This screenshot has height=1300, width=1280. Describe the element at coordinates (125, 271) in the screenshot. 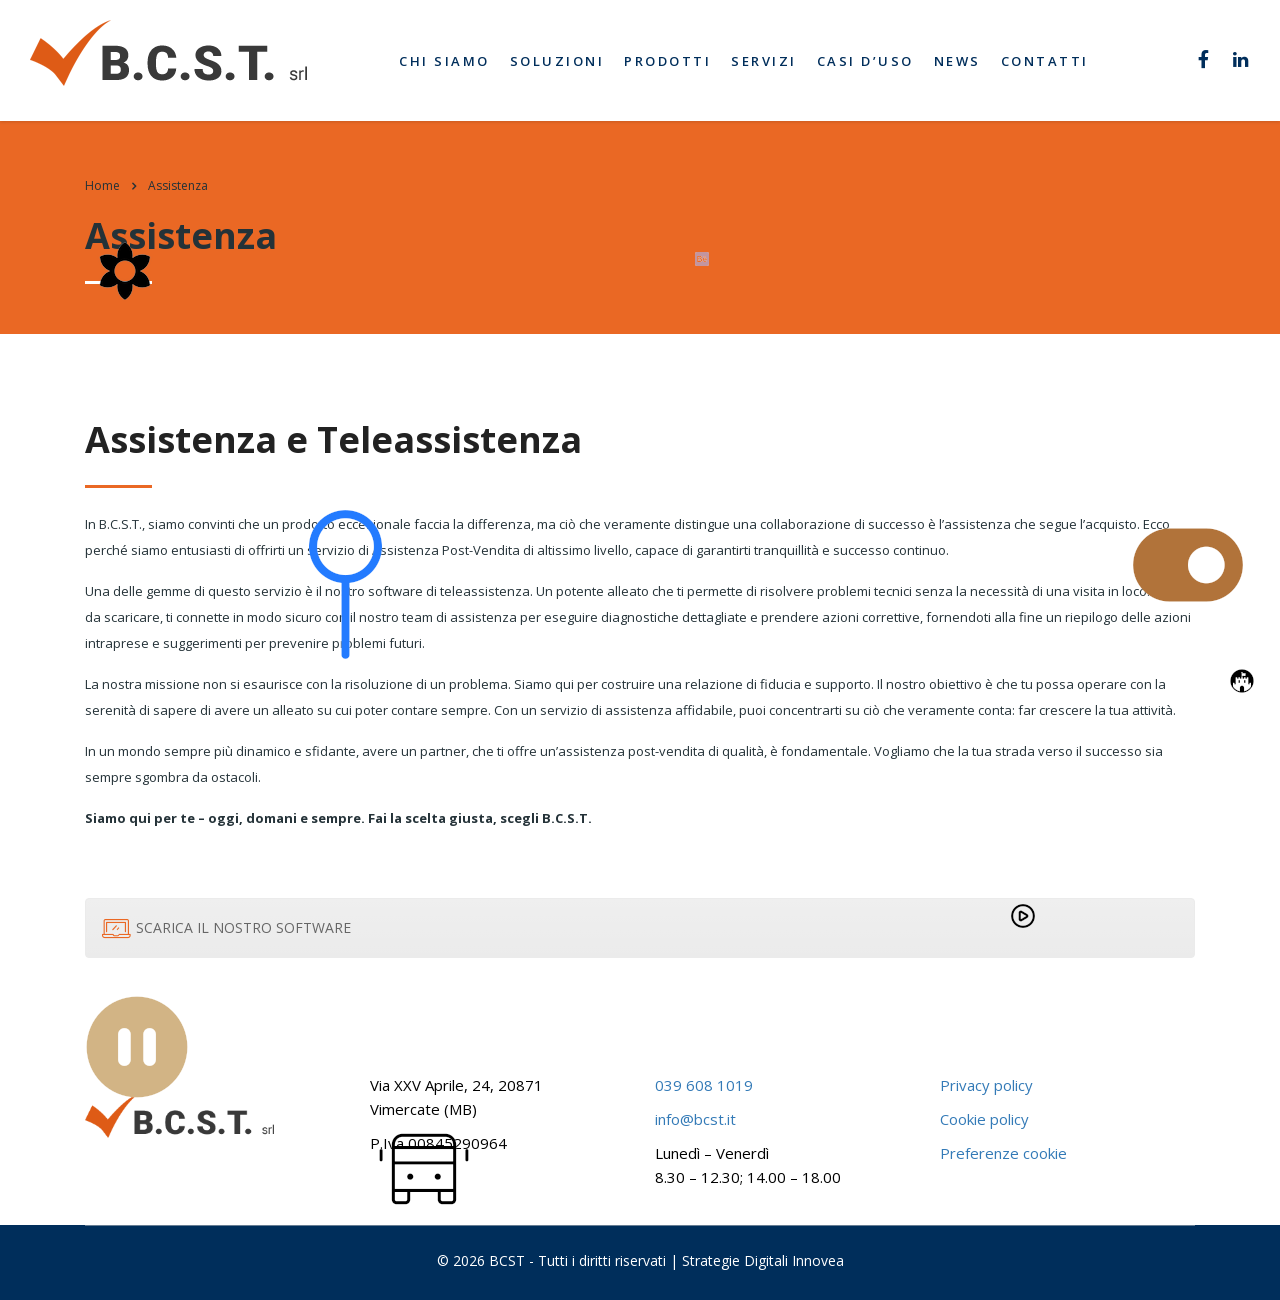

I see `apply a vintage or retro photo filter` at that location.